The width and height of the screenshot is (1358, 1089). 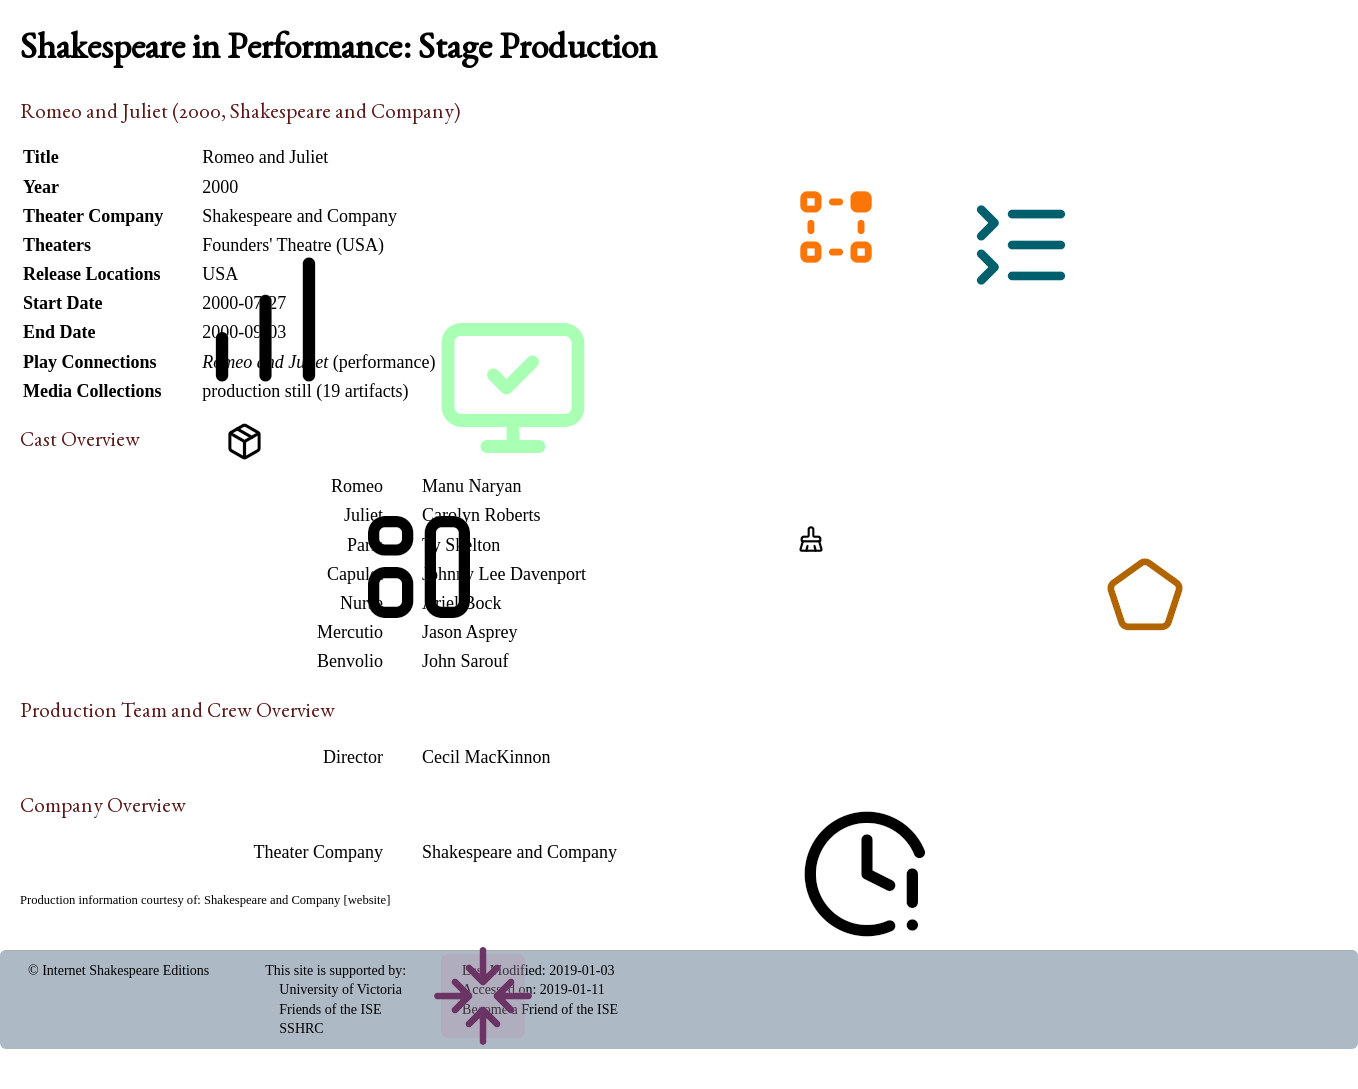 I want to click on collapse or minimize content, so click(x=483, y=996).